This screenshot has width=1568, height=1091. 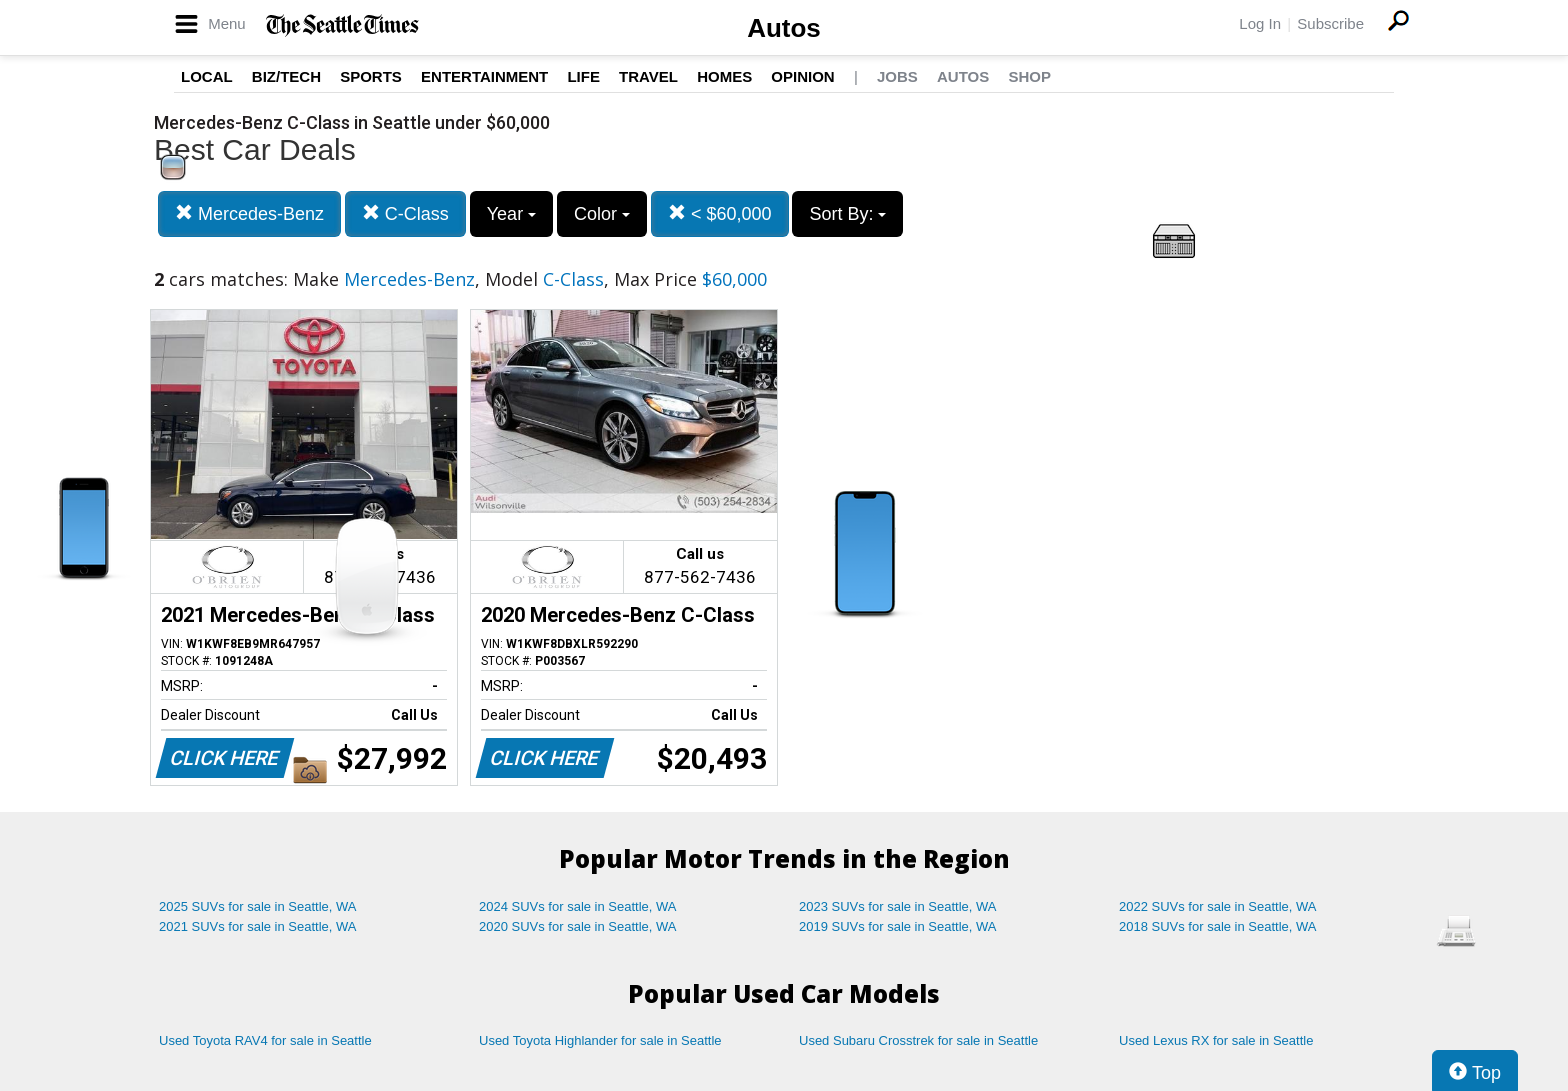 I want to click on connect or manage apple magic mouse via bluetooth, so click(x=367, y=581).